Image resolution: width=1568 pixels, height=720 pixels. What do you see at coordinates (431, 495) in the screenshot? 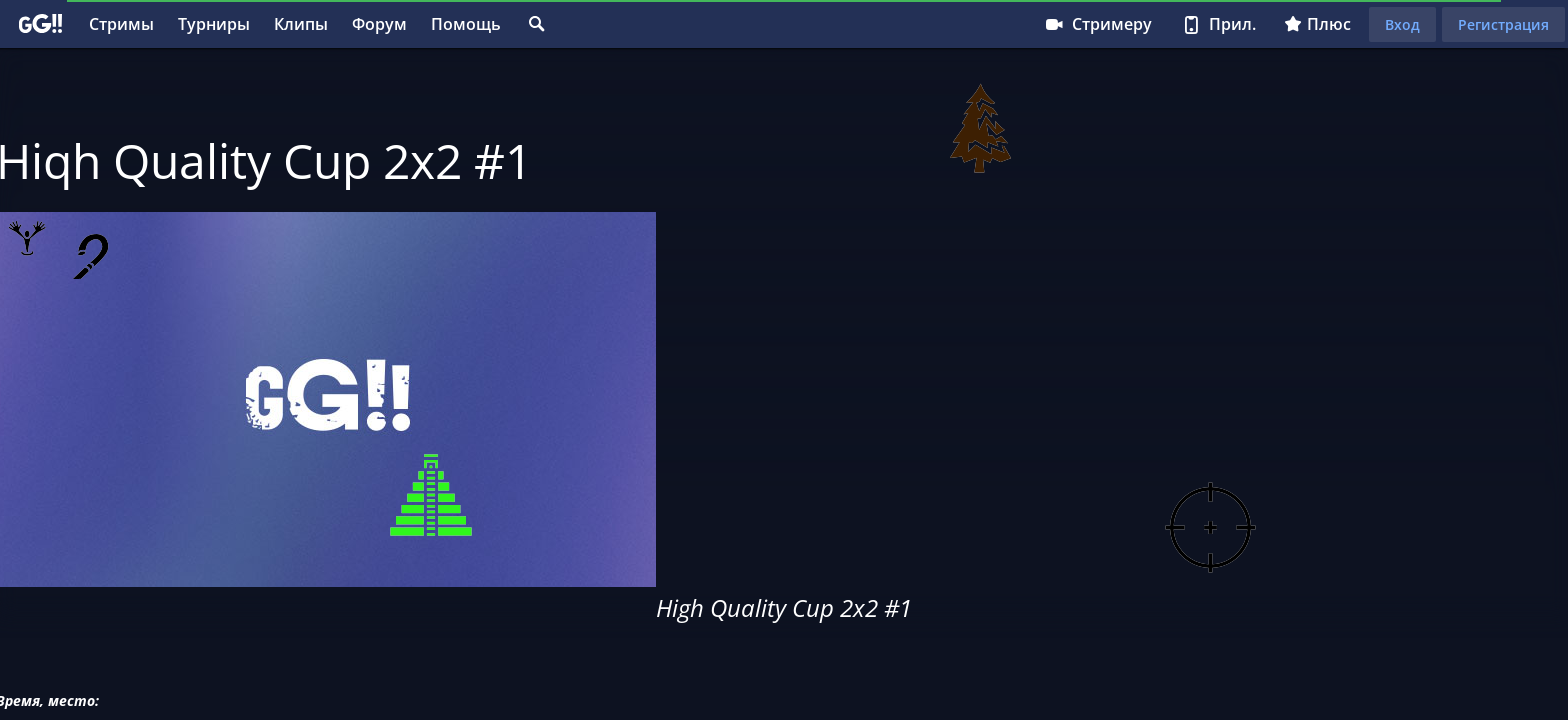
I see `explore ancient civilizations or history content` at bounding box center [431, 495].